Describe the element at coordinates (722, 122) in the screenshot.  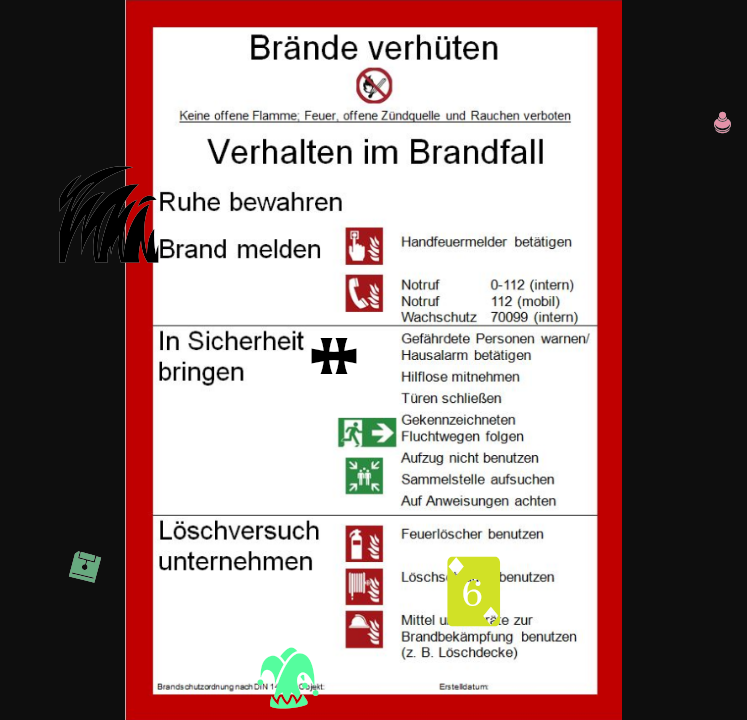
I see `browse or purchase fragrances` at that location.